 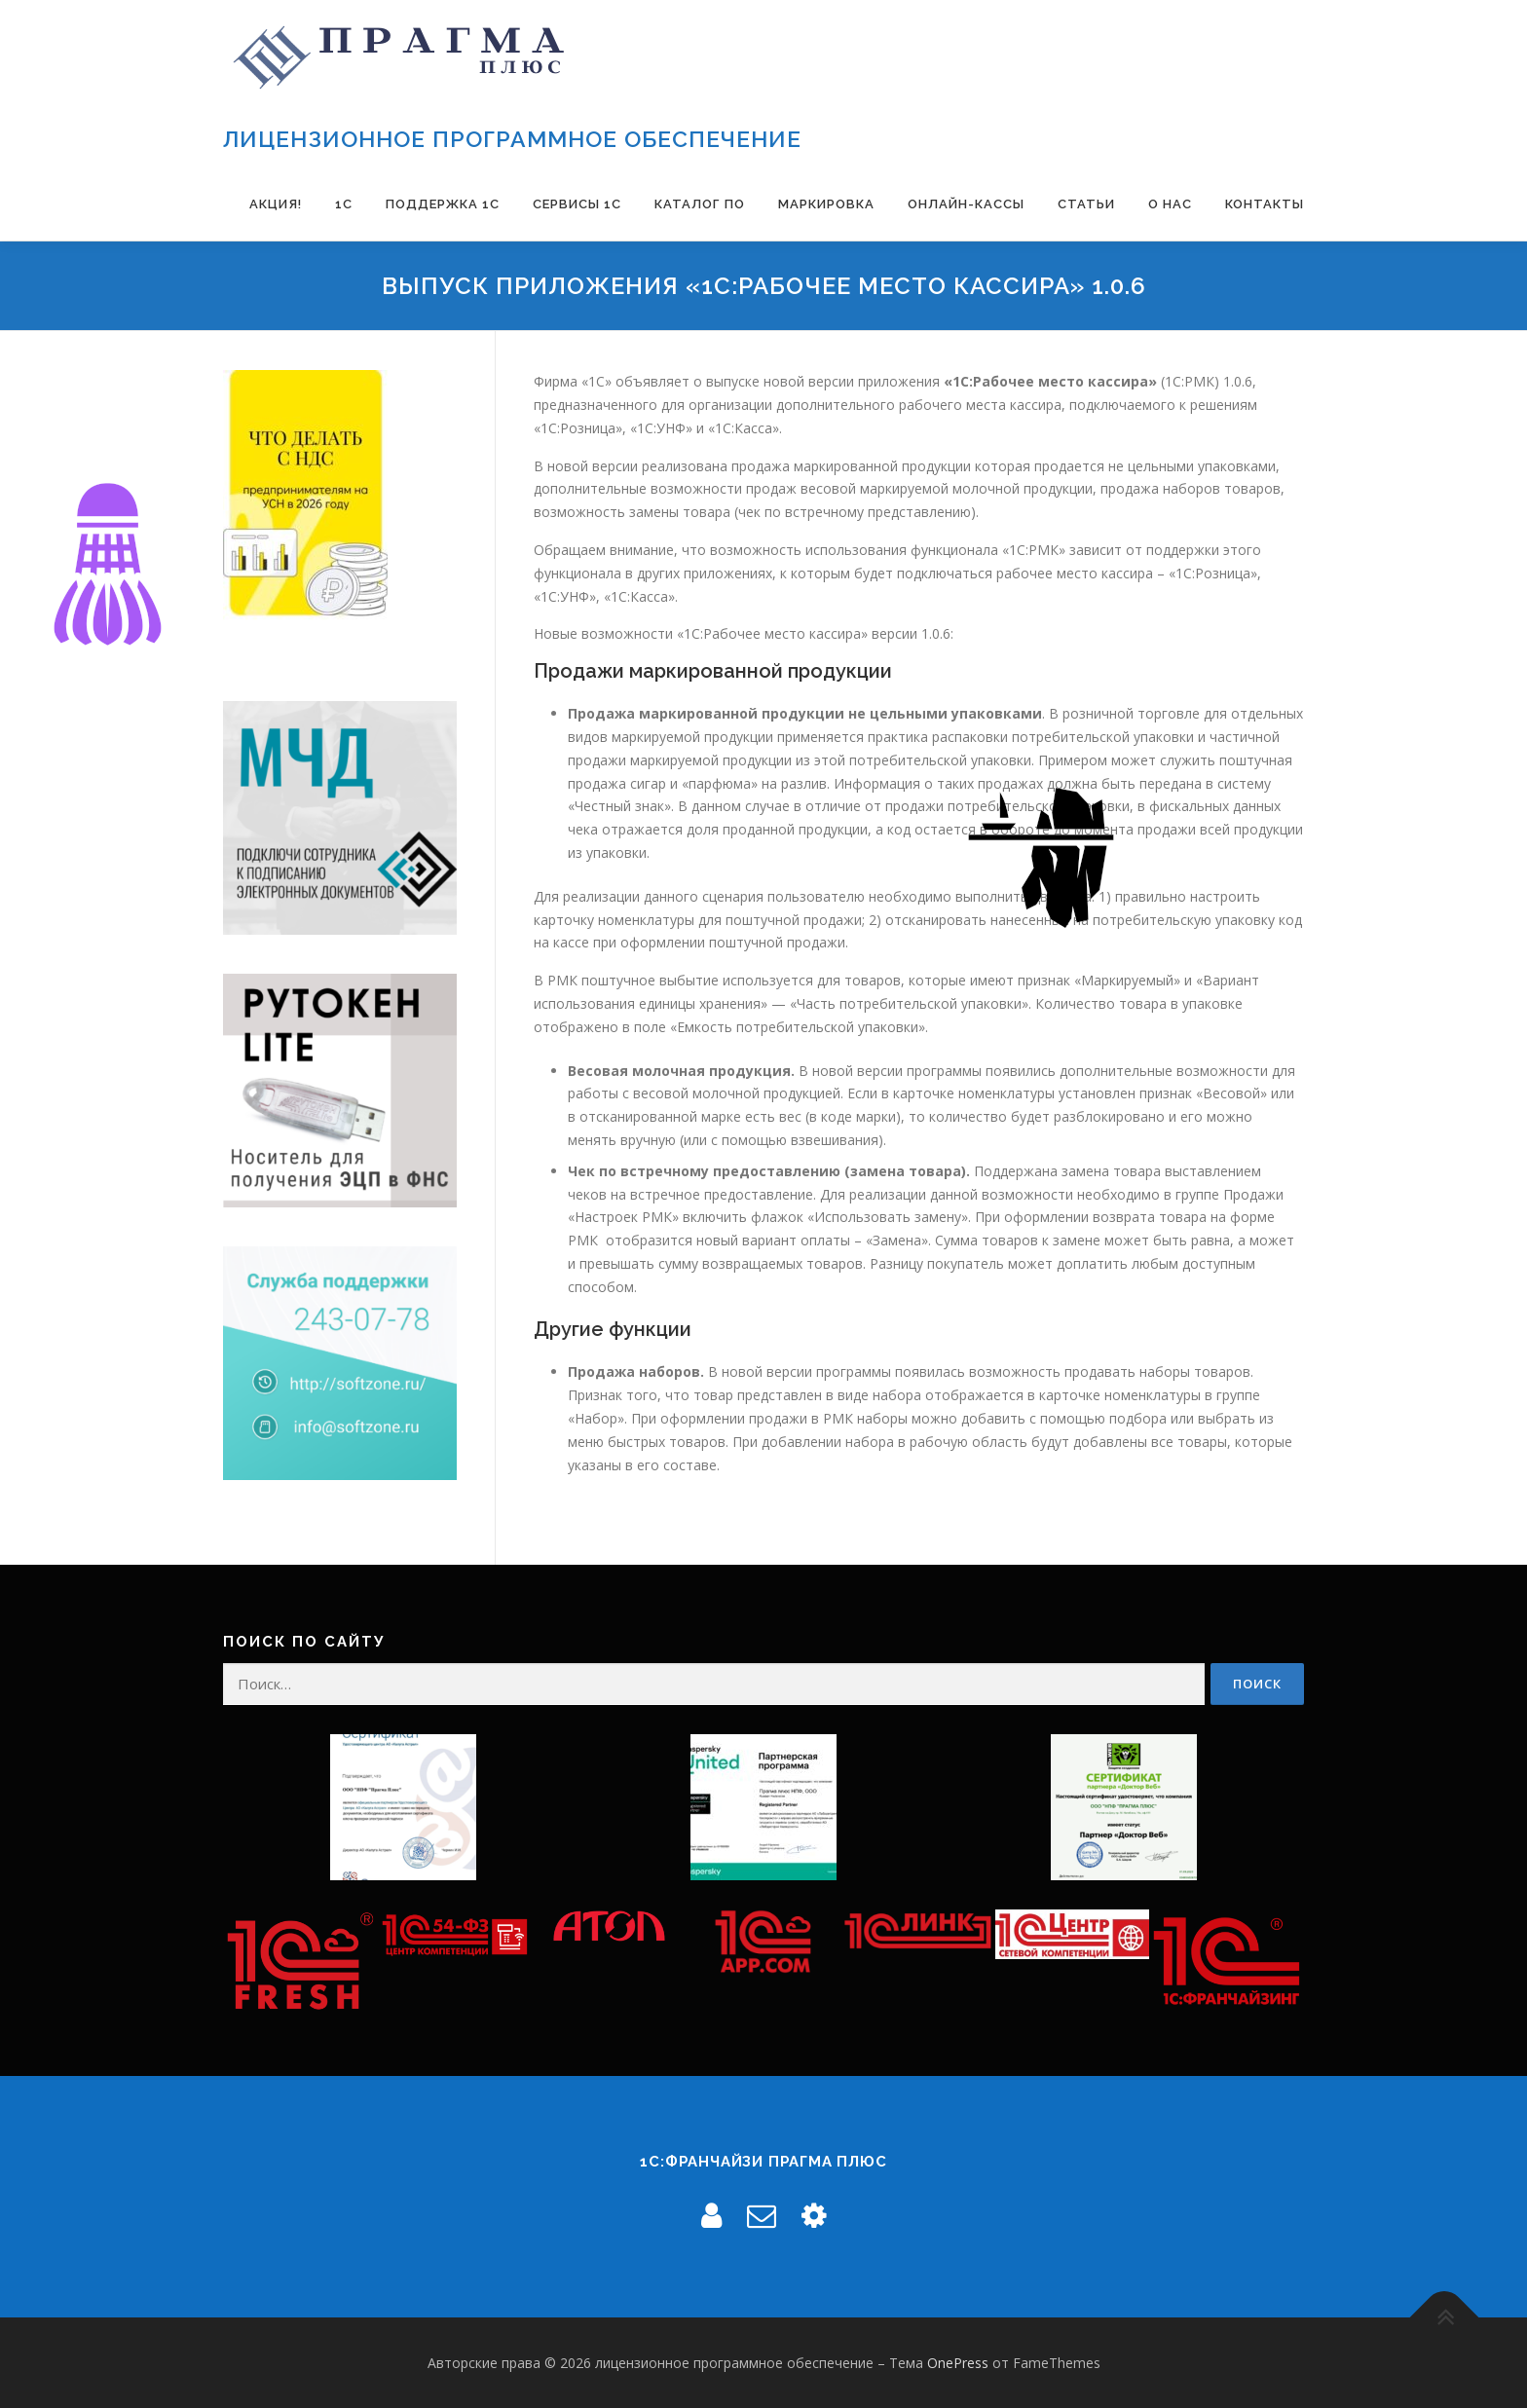 What do you see at coordinates (1041, 857) in the screenshot?
I see `indicates hidden complexity or underlying data not immediately visible` at bounding box center [1041, 857].